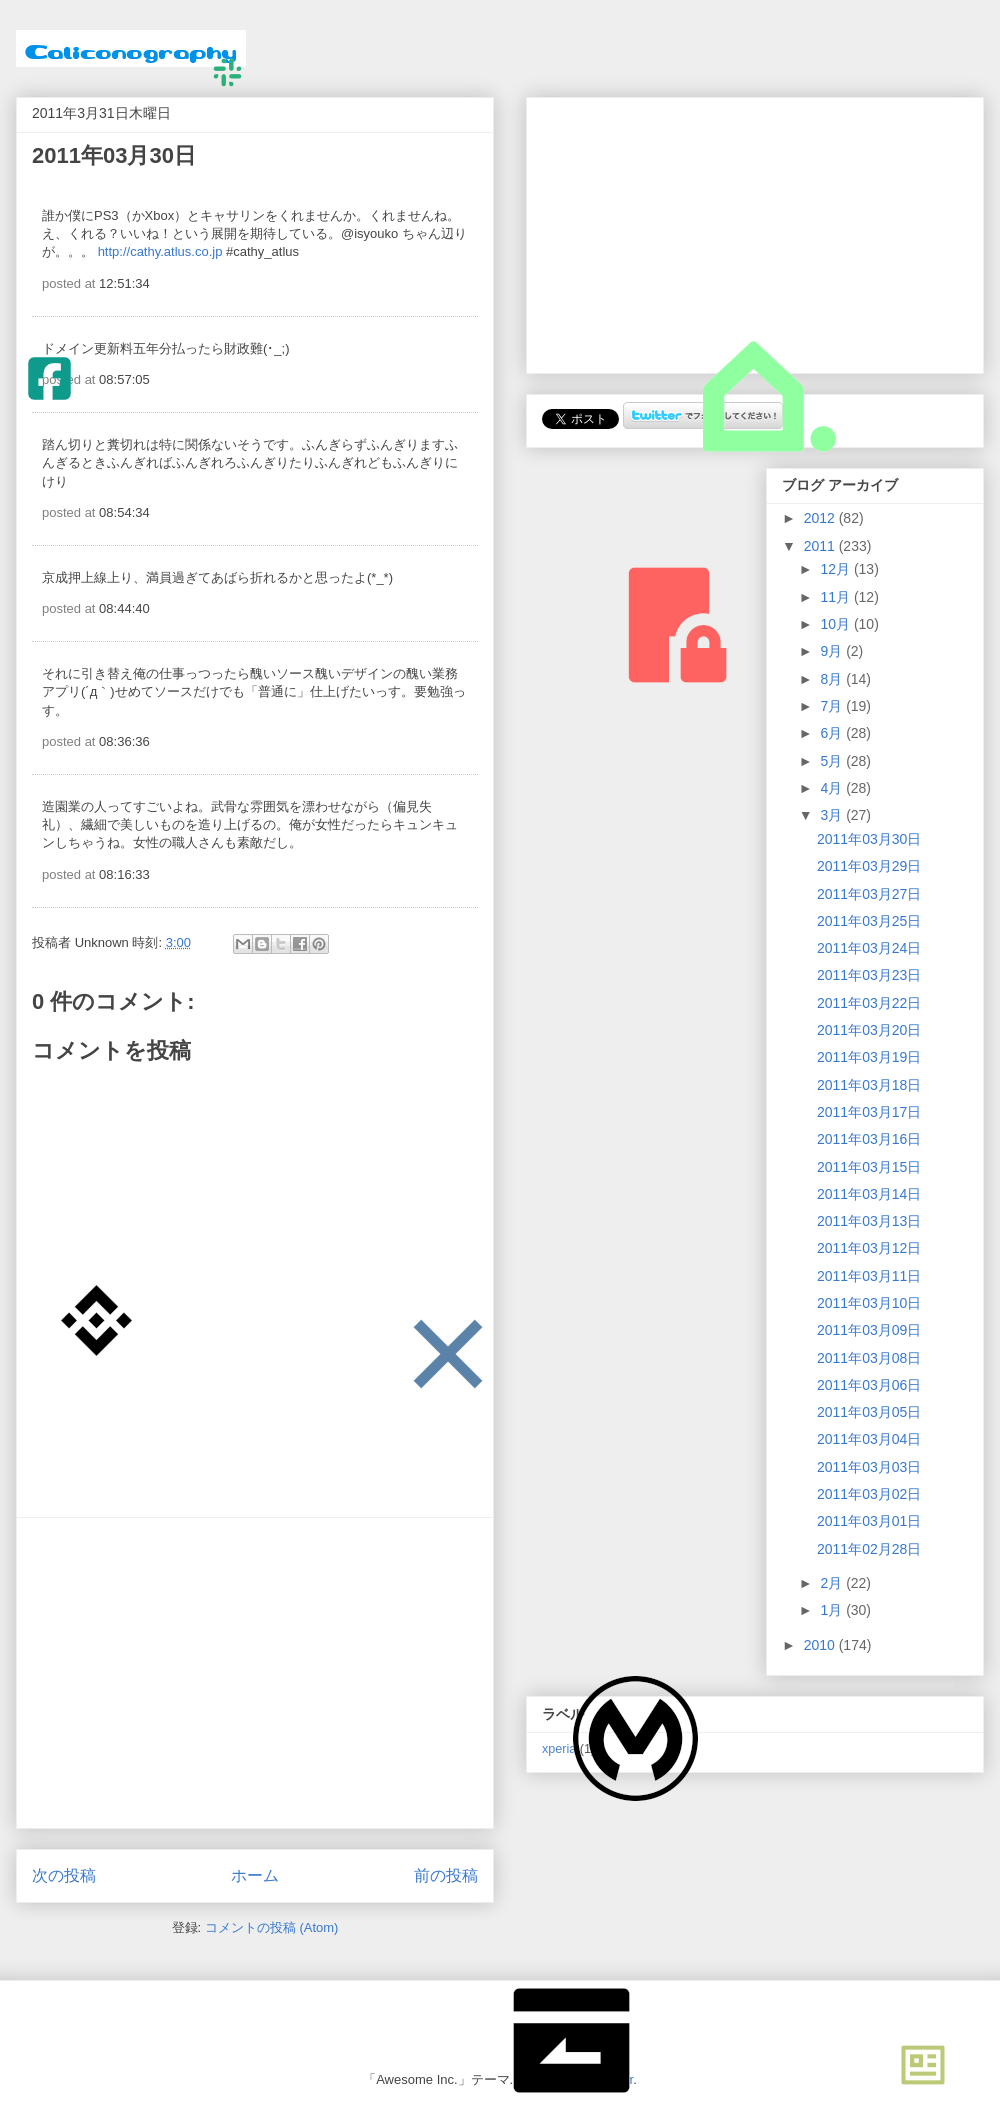  Describe the element at coordinates (669, 625) in the screenshot. I see `indicates phone is locked or secured` at that location.